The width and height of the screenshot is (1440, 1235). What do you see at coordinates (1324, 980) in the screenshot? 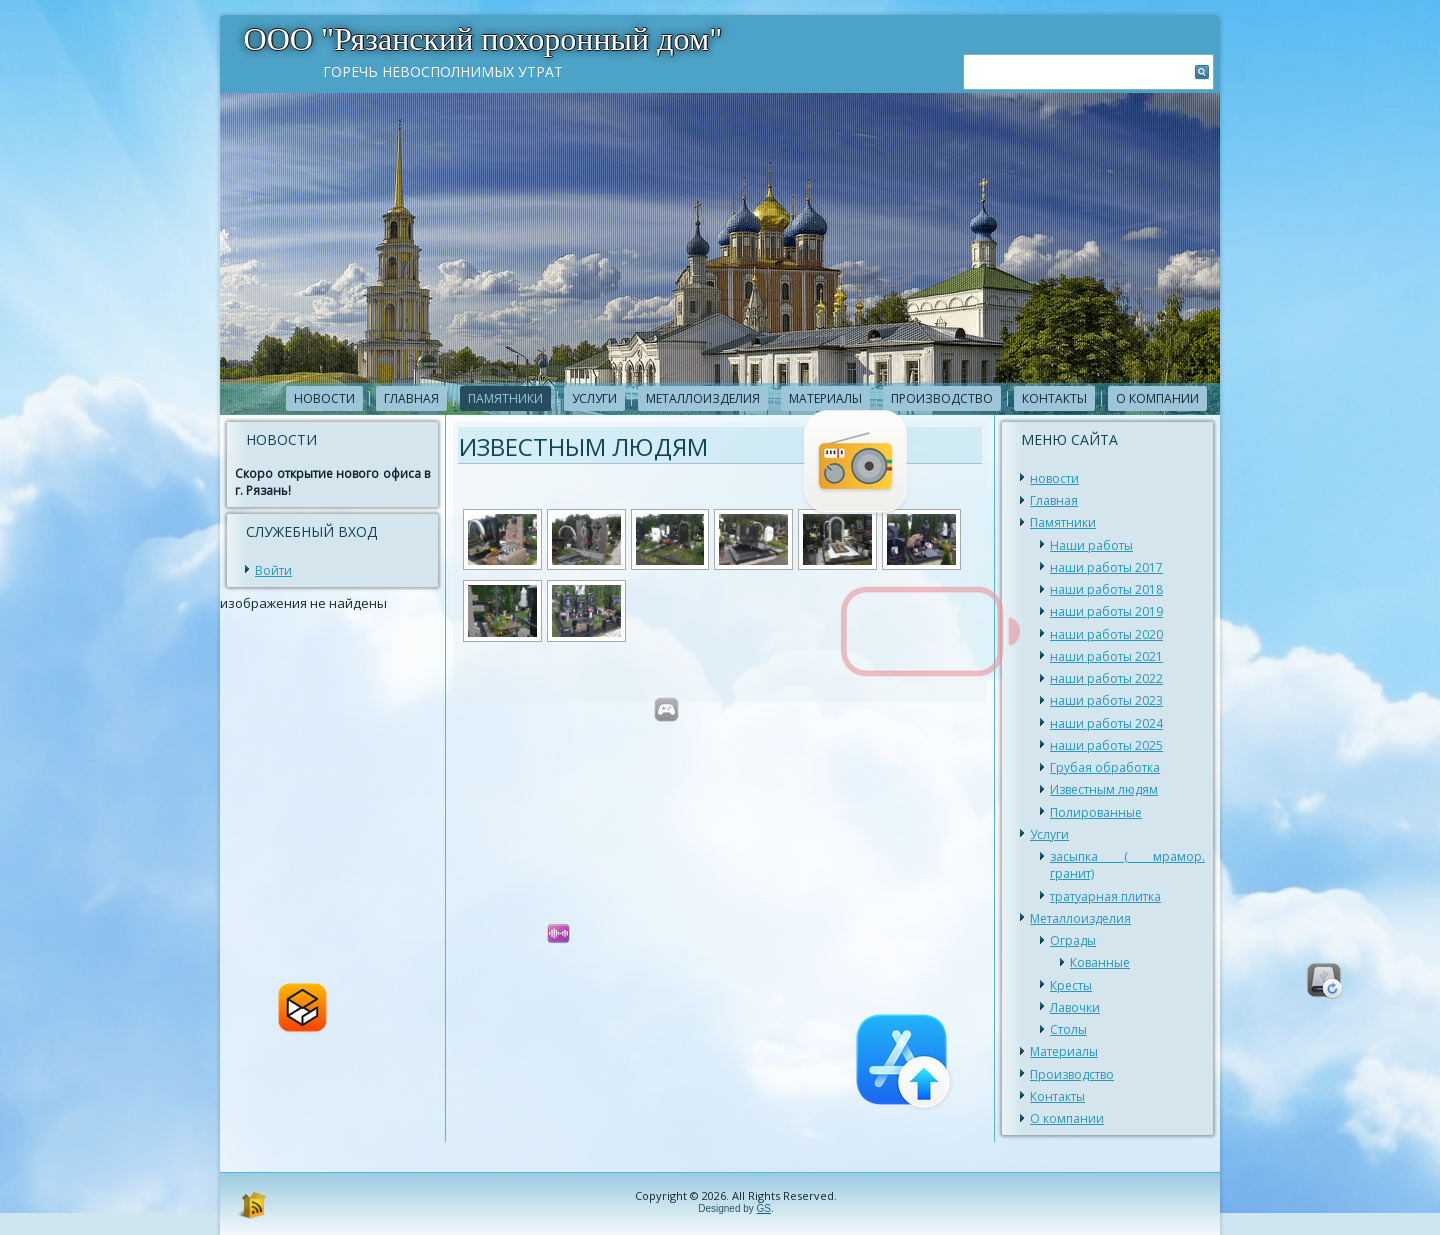
I see `format or erase a USB drive` at bounding box center [1324, 980].